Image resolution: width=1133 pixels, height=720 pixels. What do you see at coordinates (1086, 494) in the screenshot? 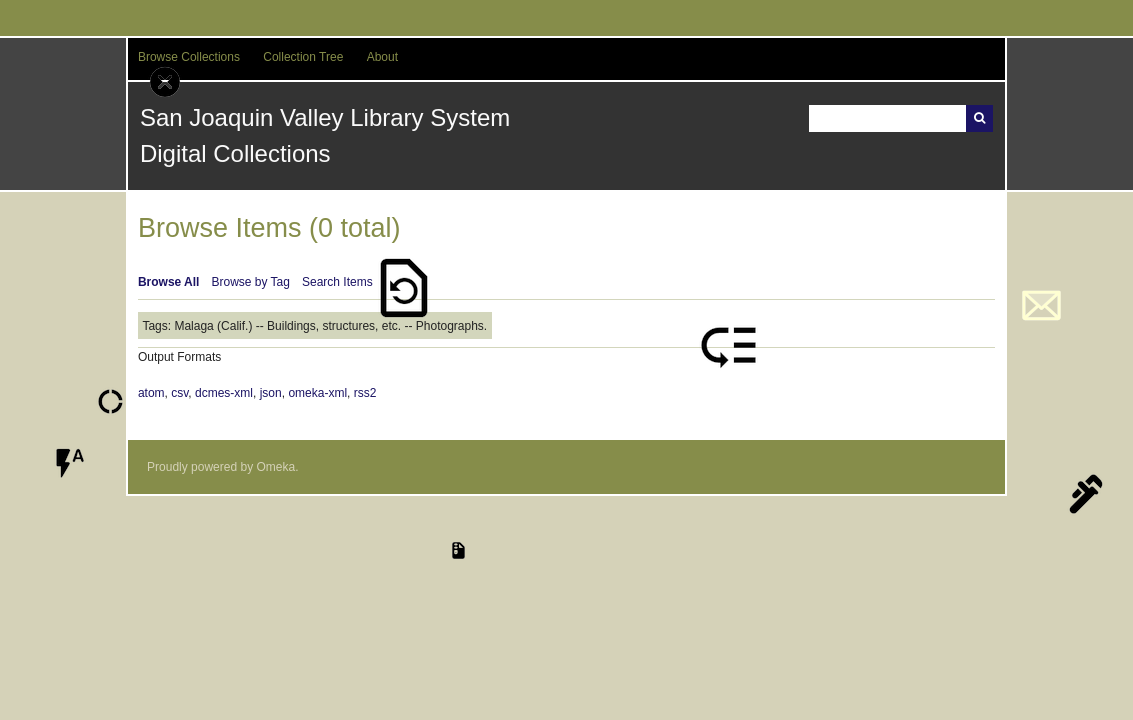
I see `access plumbing services or information` at bounding box center [1086, 494].